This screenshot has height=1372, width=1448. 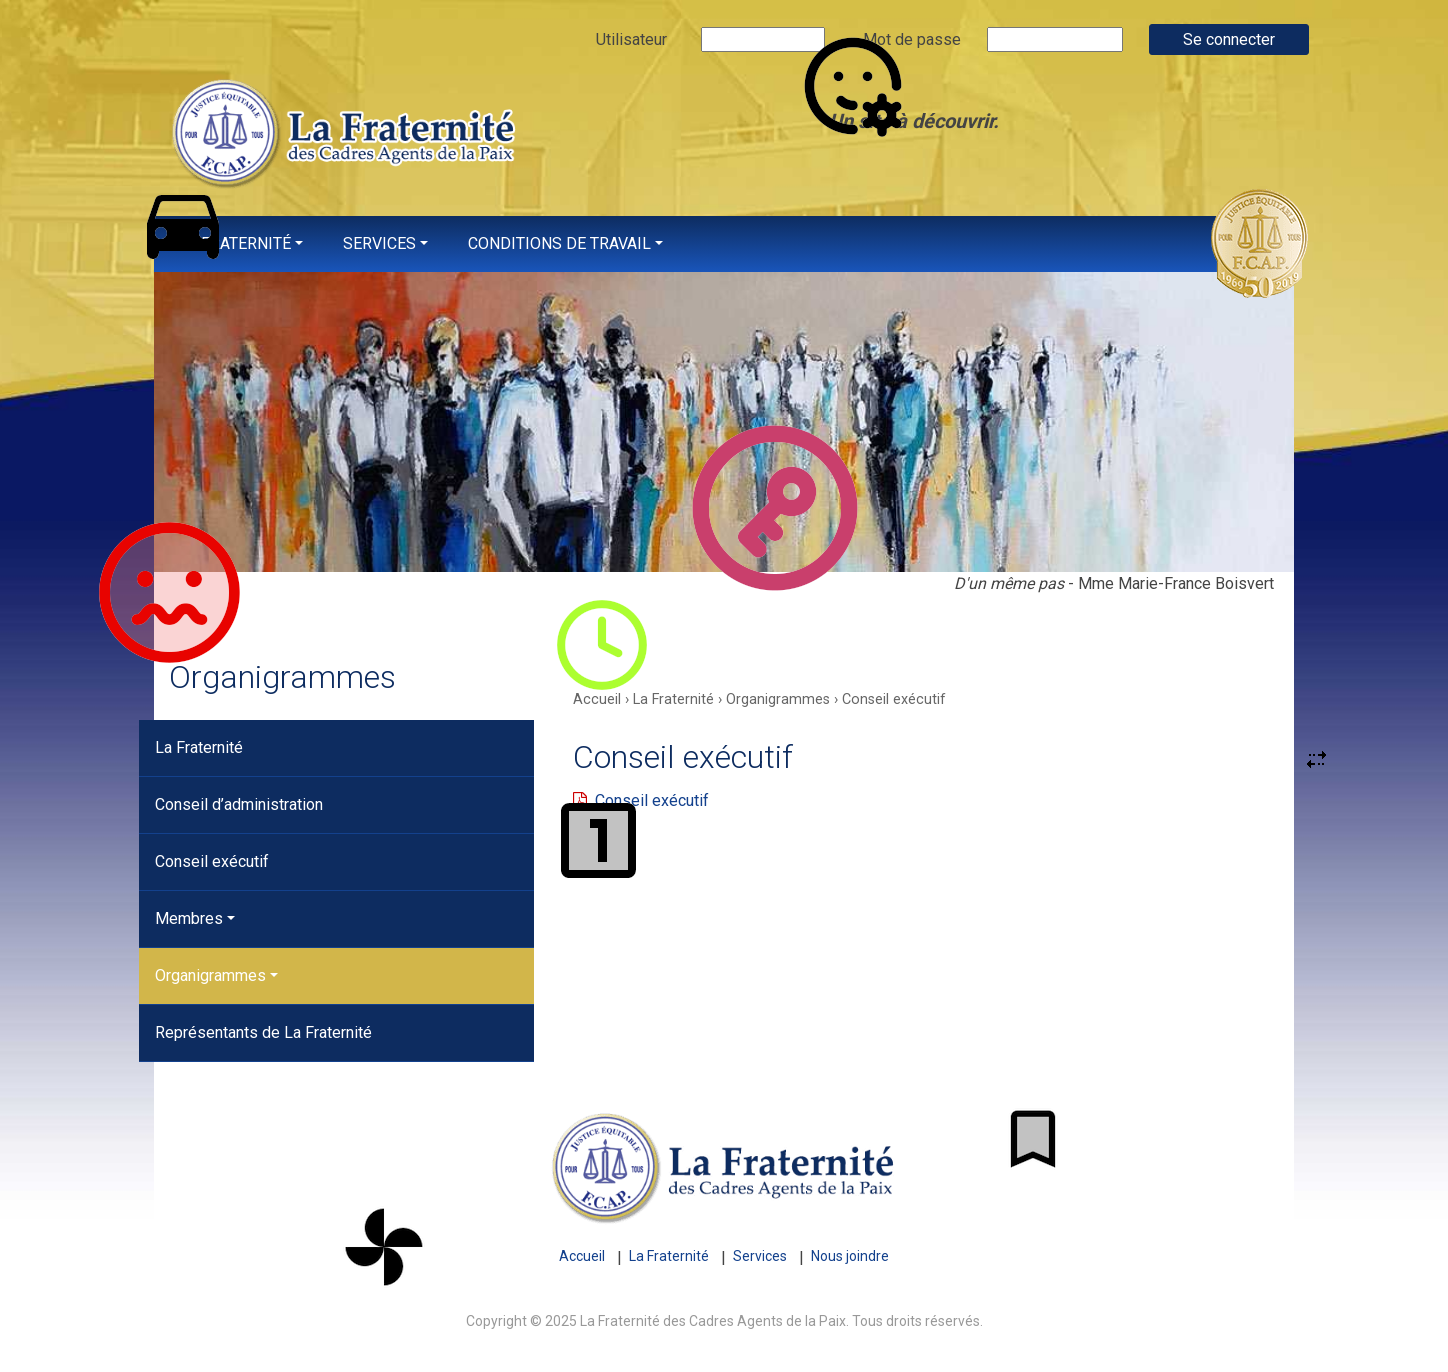 What do you see at coordinates (384, 1247) in the screenshot?
I see `access toys or games section` at bounding box center [384, 1247].